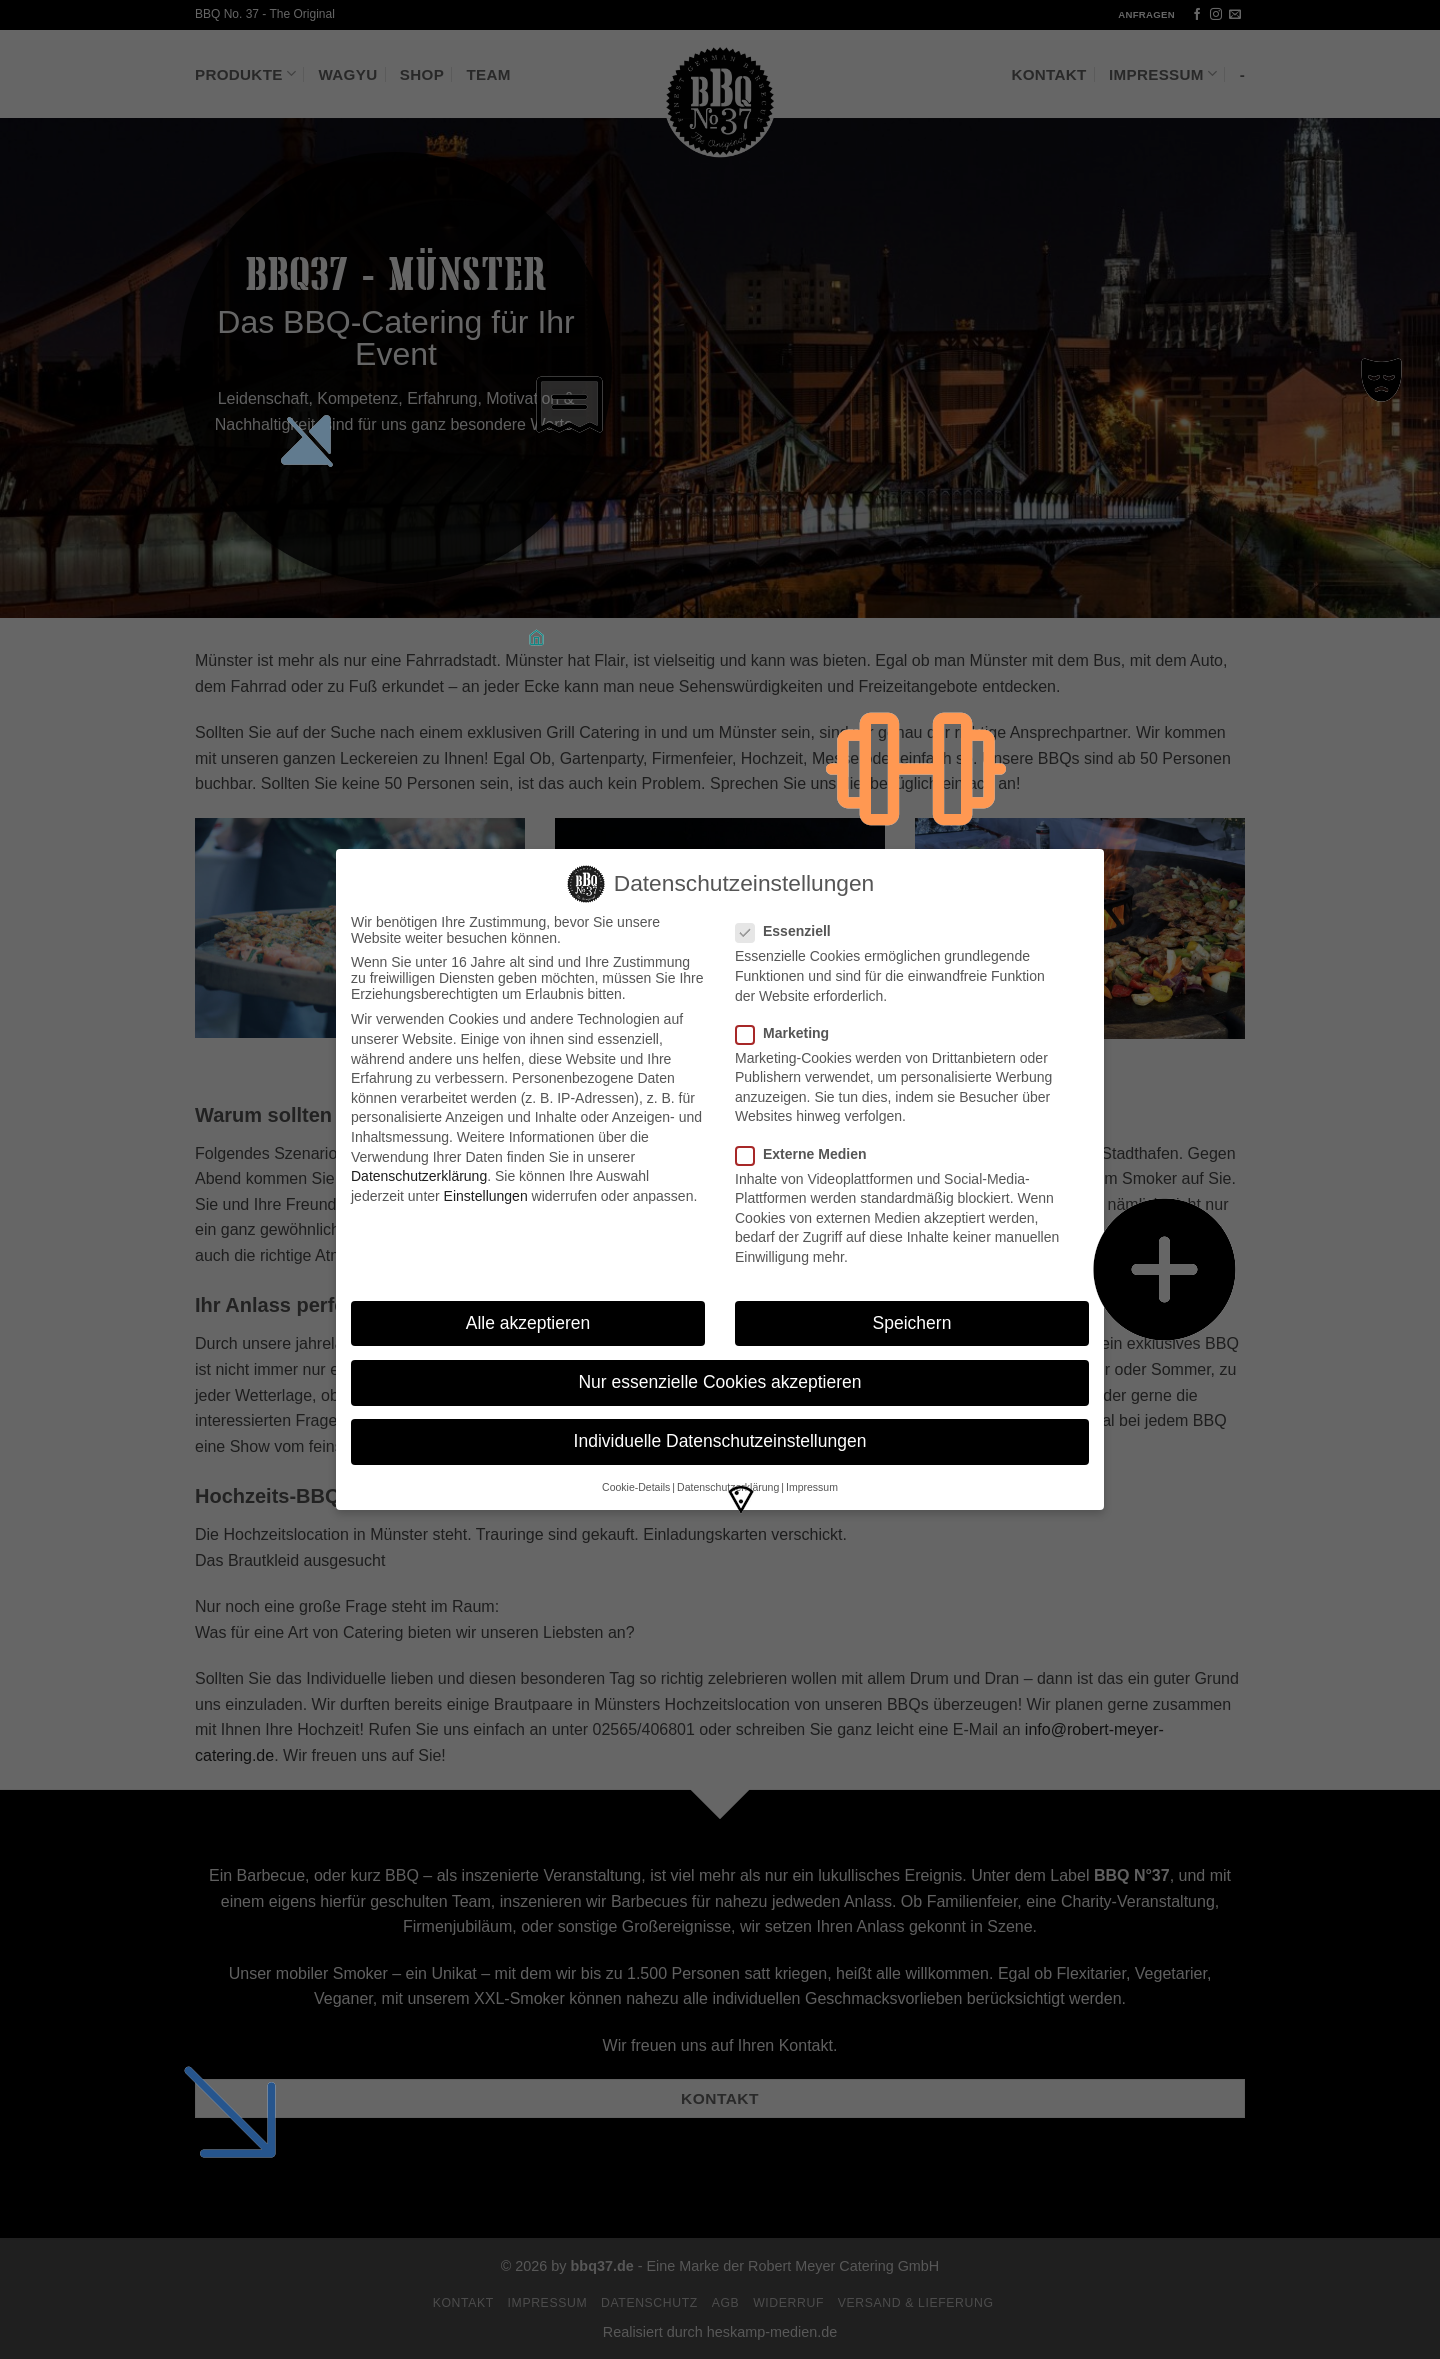 The image size is (1440, 2359). Describe the element at coordinates (310, 442) in the screenshot. I see `no cellular signal available` at that location.